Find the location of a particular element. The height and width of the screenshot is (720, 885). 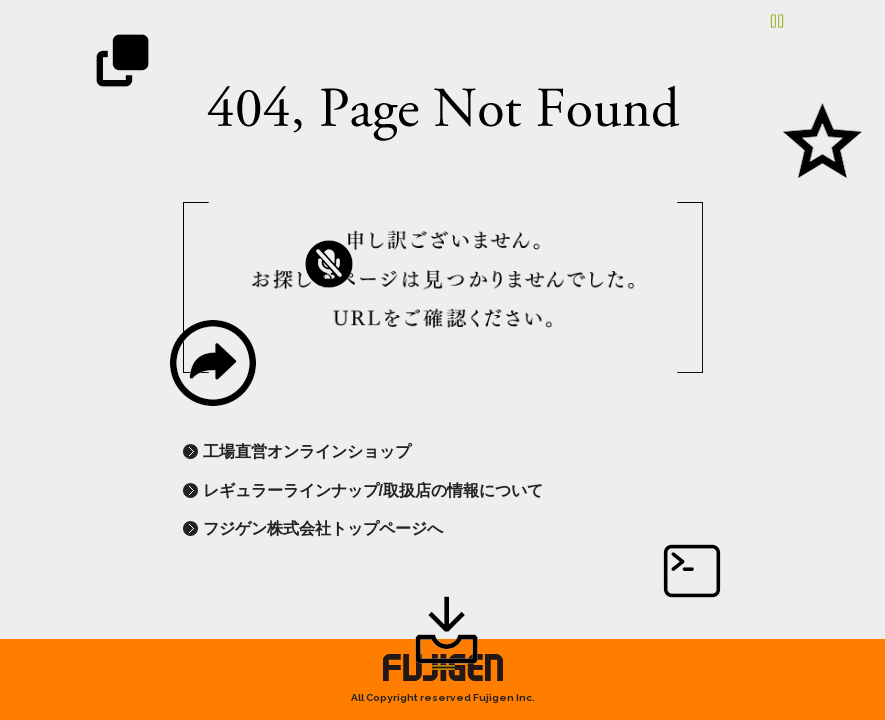

pause media playback is located at coordinates (777, 21).